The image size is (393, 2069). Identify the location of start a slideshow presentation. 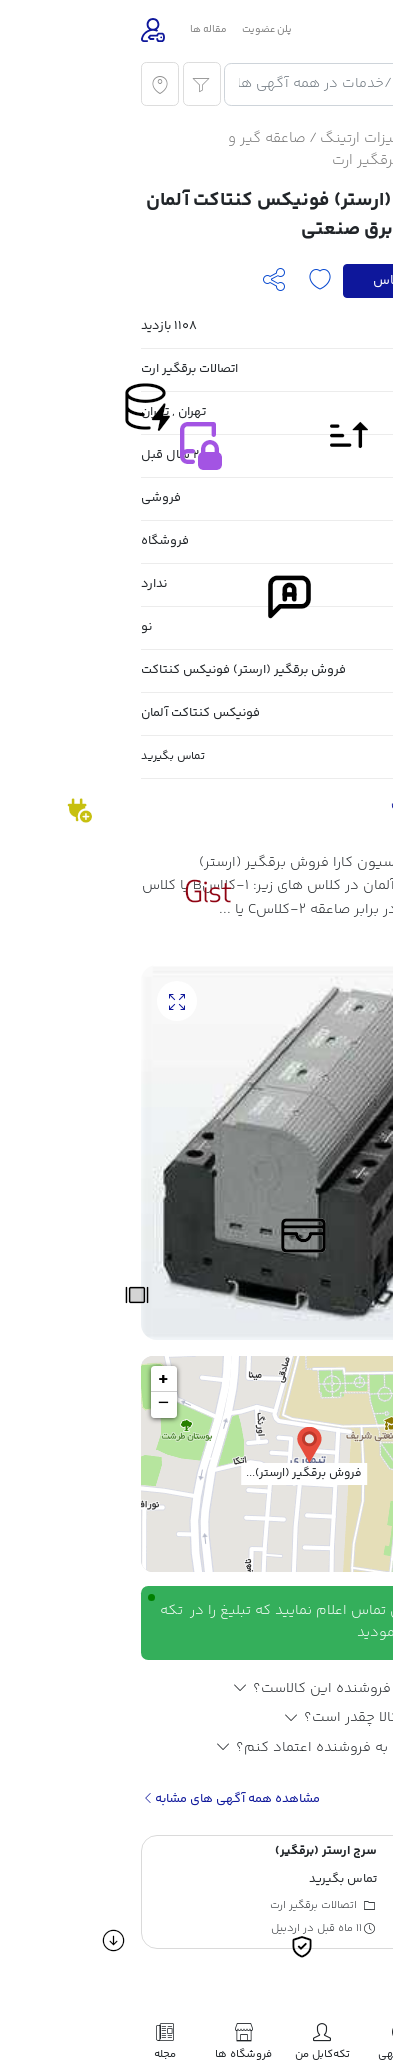
(137, 1295).